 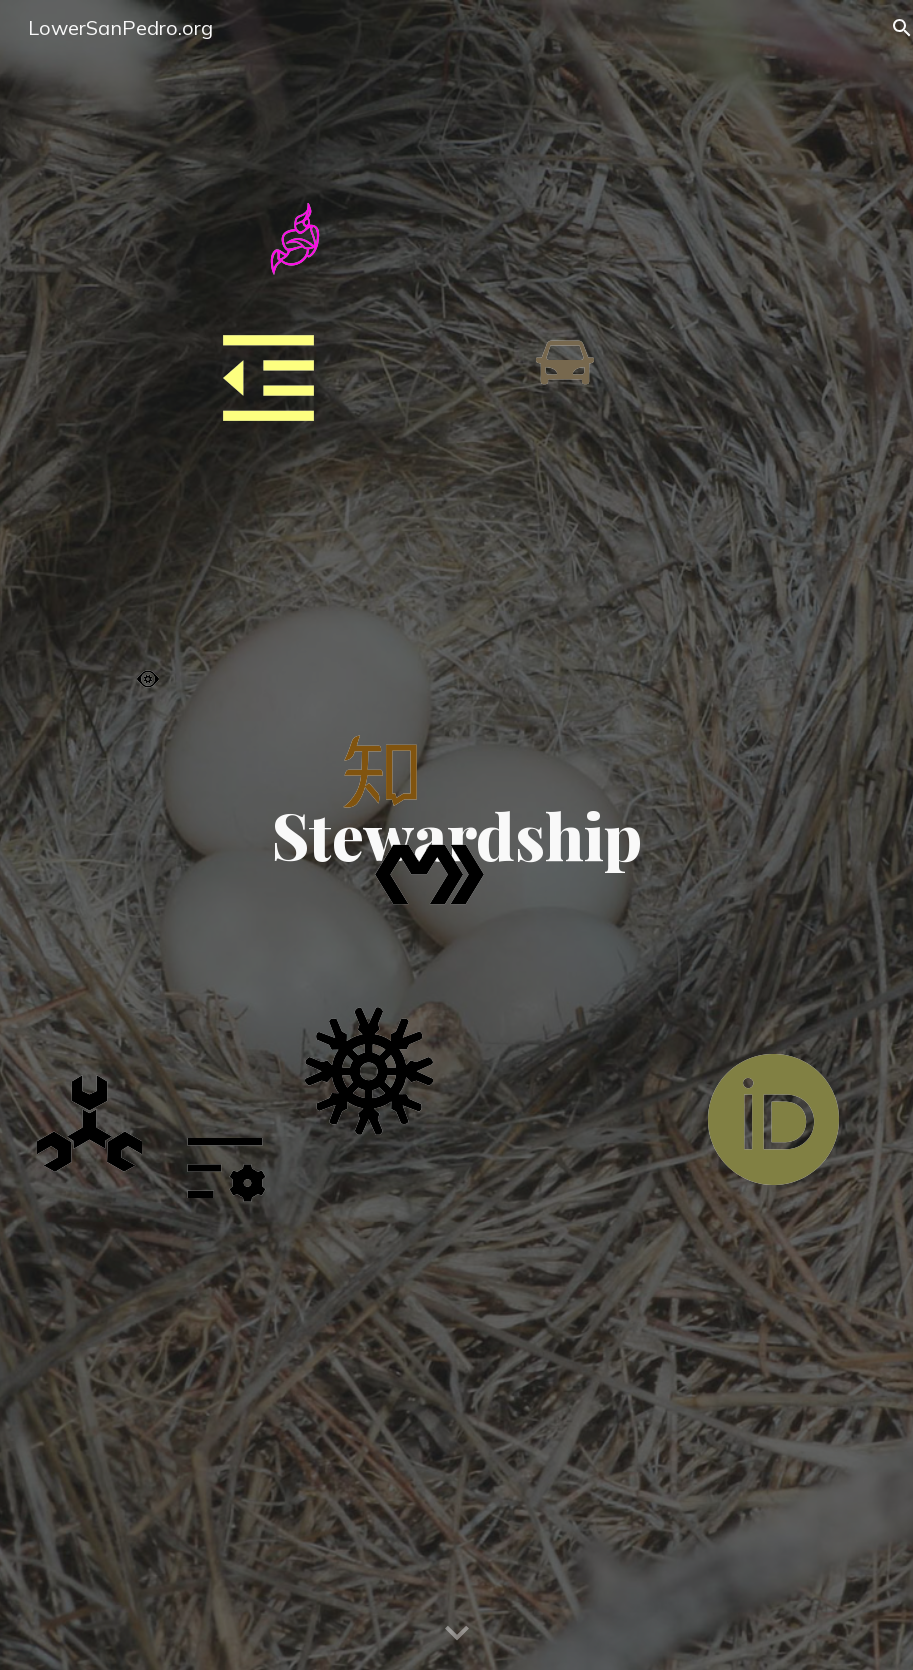 I want to click on link to your ORCID researcher profile, so click(x=773, y=1119).